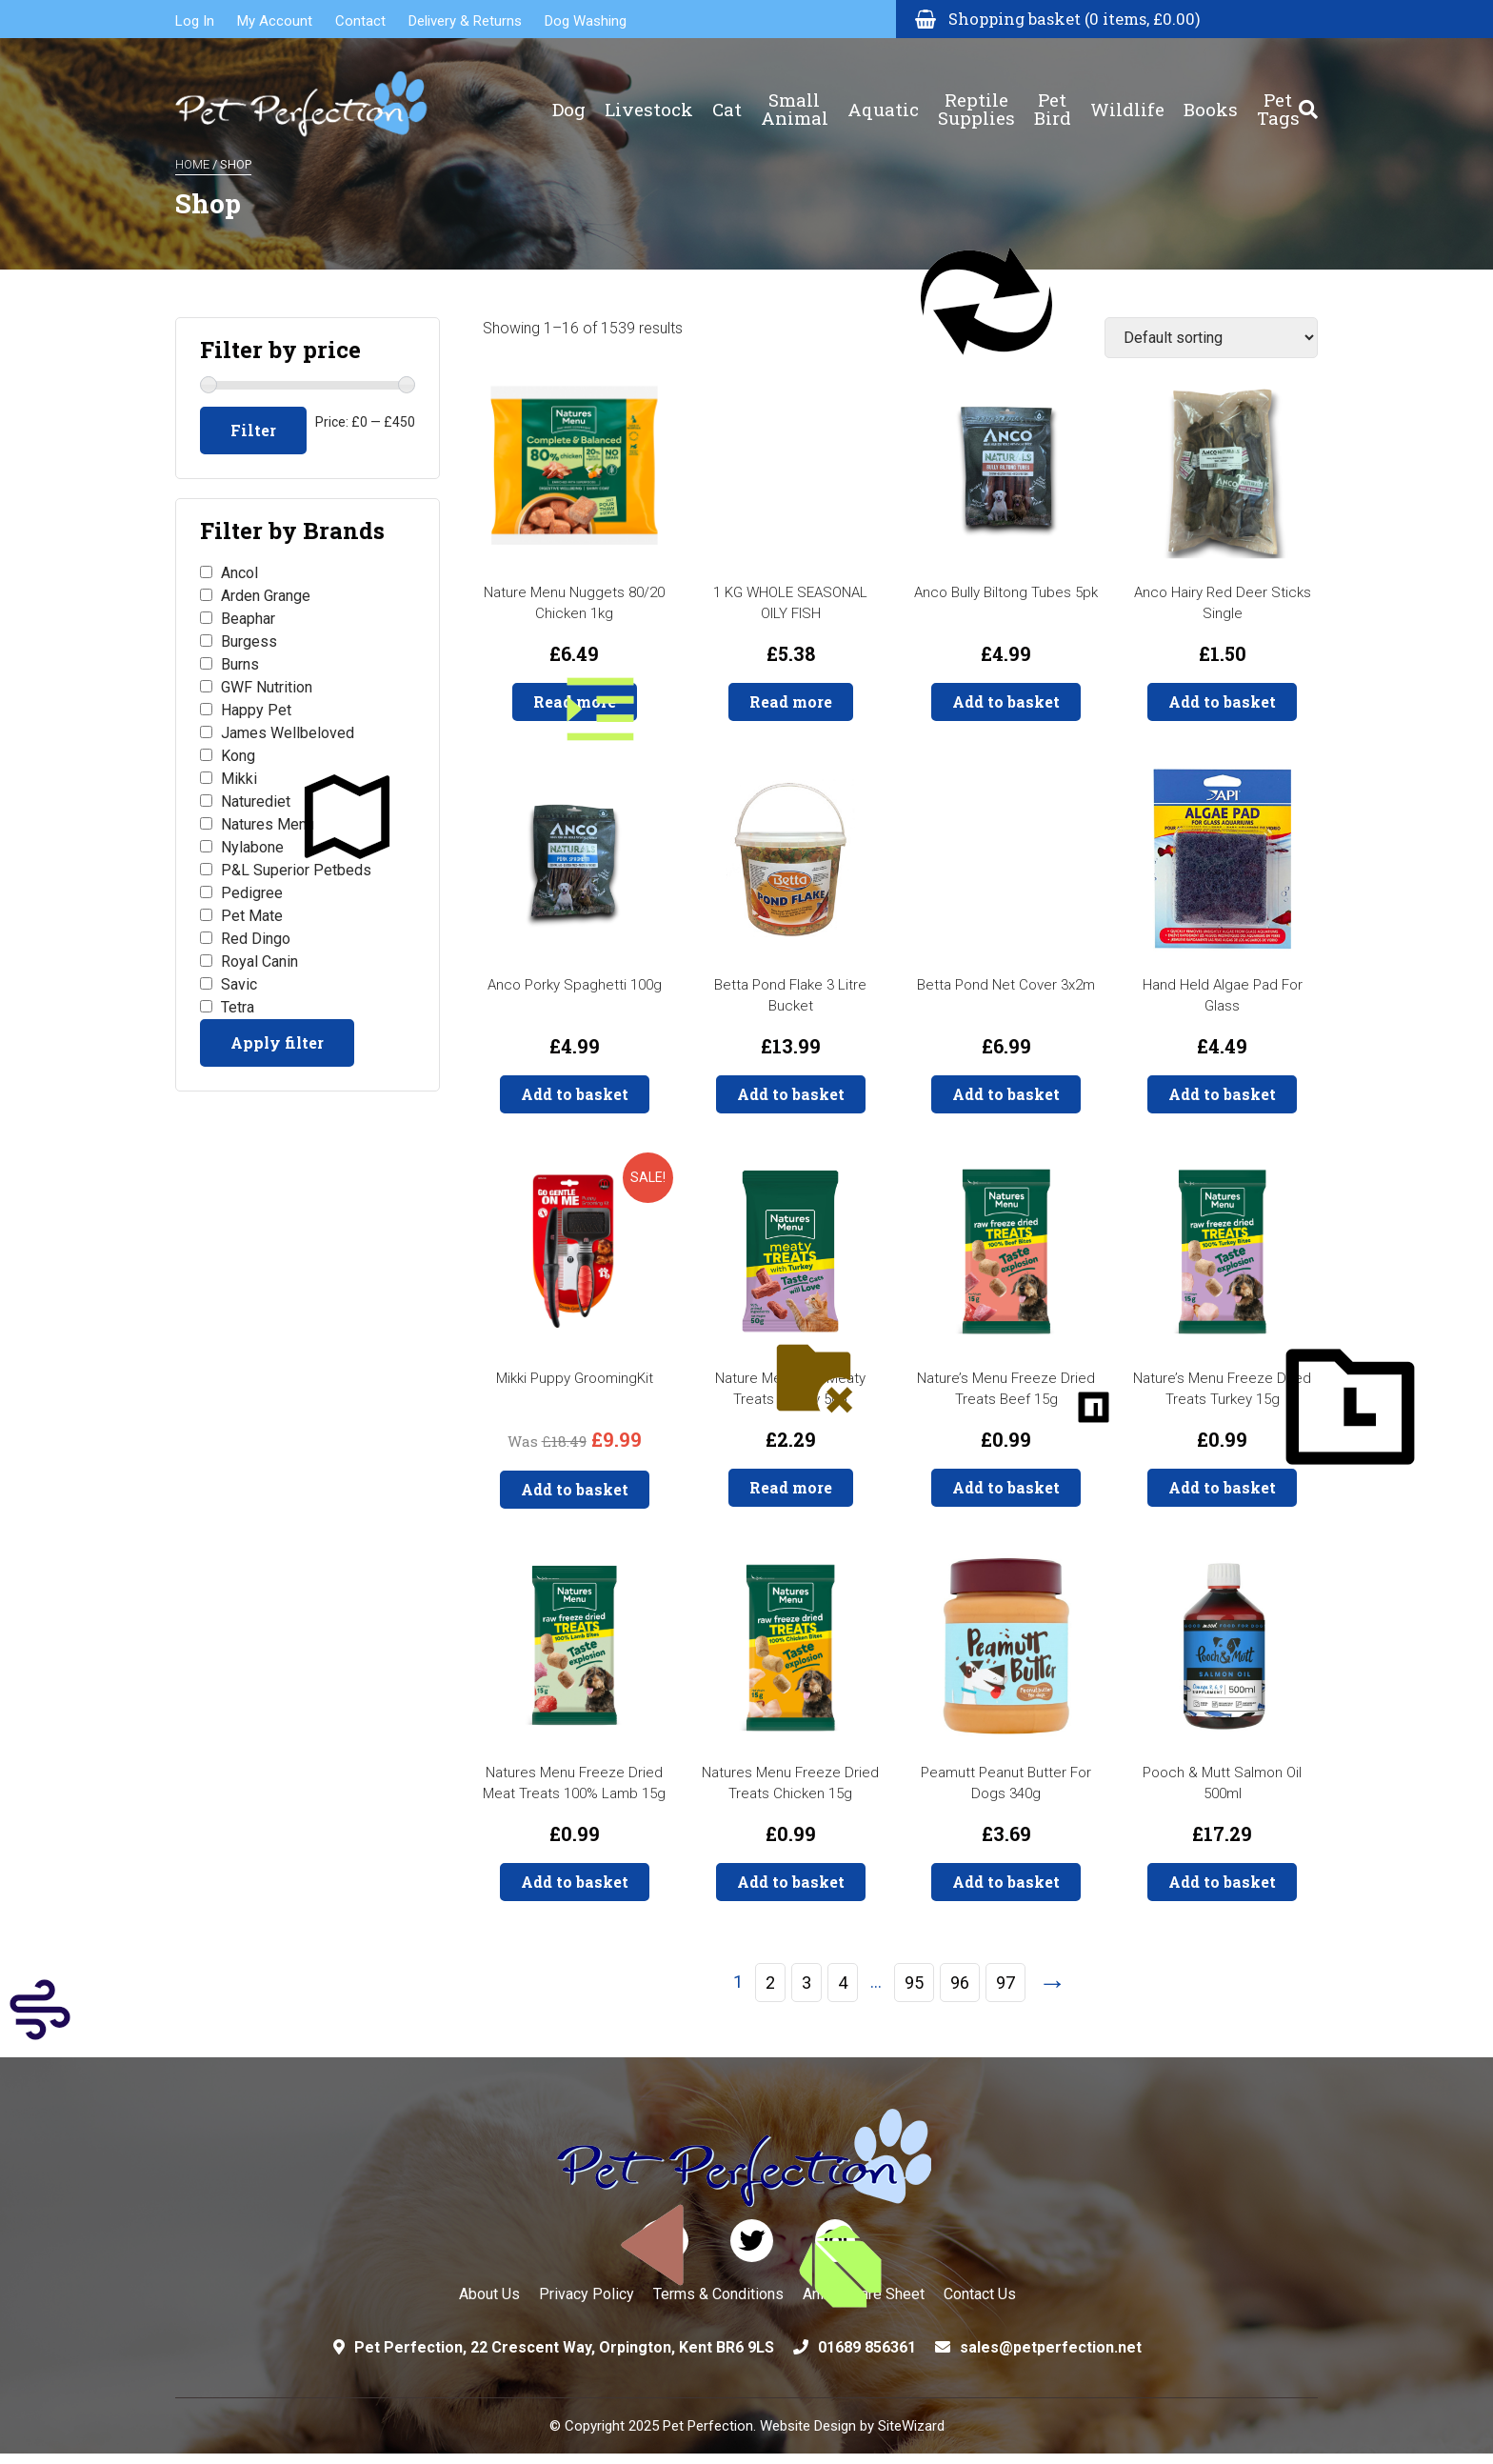 The height and width of the screenshot is (2464, 1493). What do you see at coordinates (1350, 1407) in the screenshot?
I see `view folder history or previous versions` at bounding box center [1350, 1407].